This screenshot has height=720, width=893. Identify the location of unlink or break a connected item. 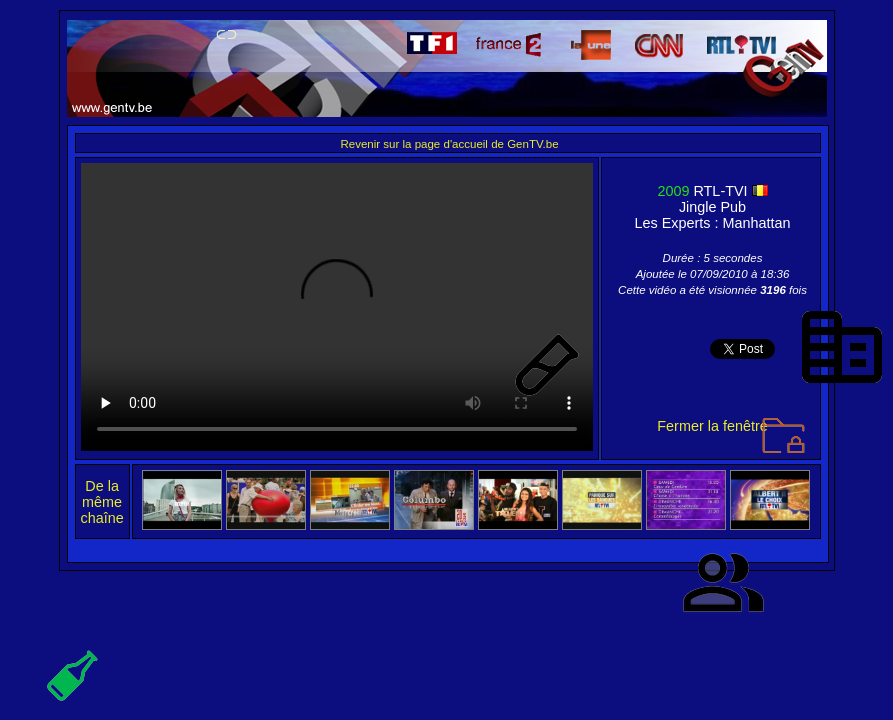
(226, 34).